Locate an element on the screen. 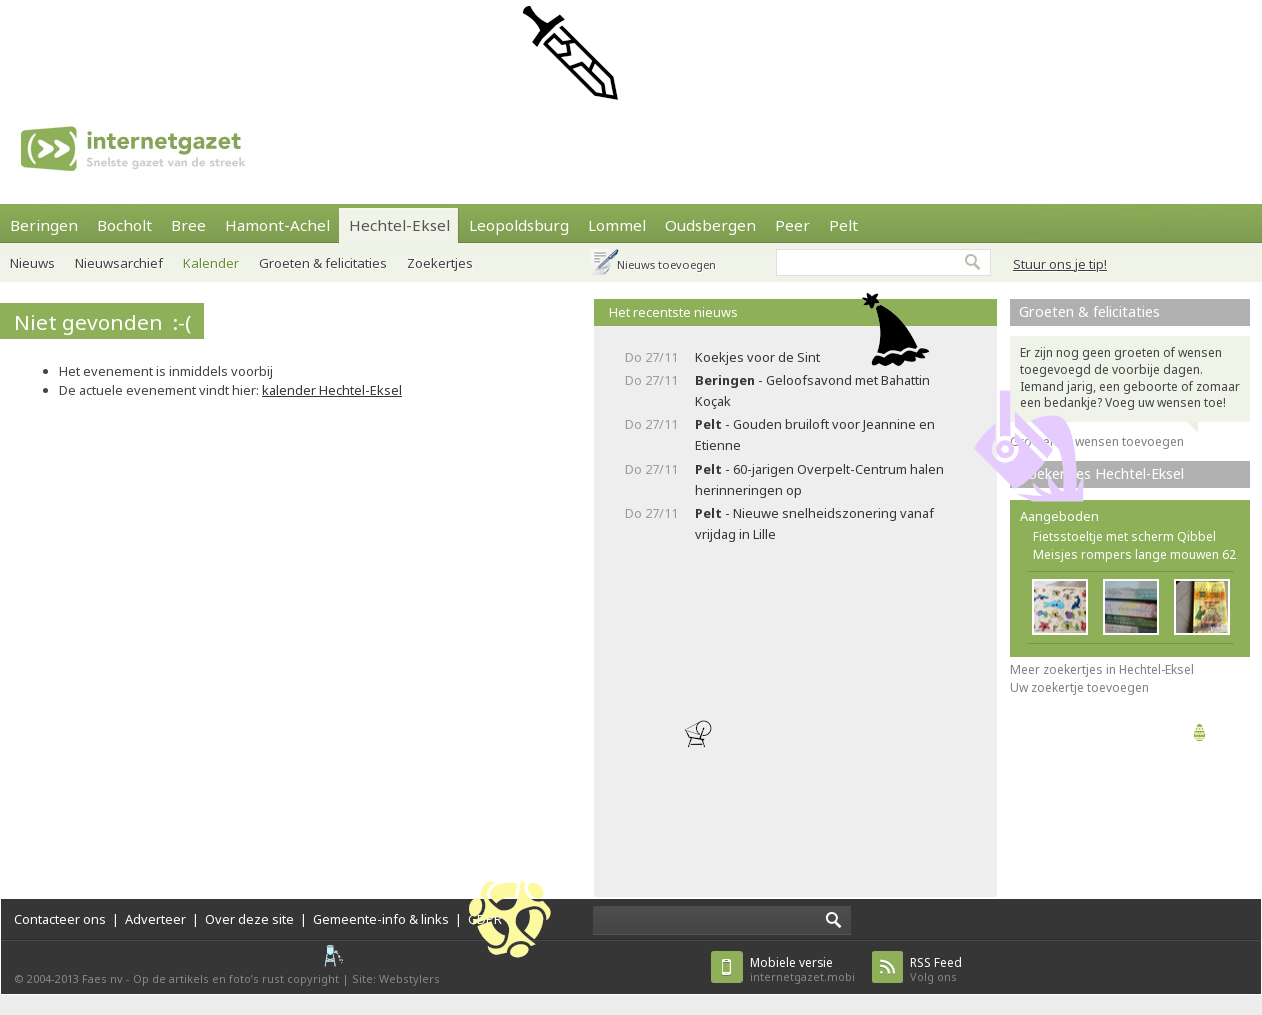 This screenshot has height=1015, width=1262. indicates a multi-attack or combo ability in a game is located at coordinates (509, 918).